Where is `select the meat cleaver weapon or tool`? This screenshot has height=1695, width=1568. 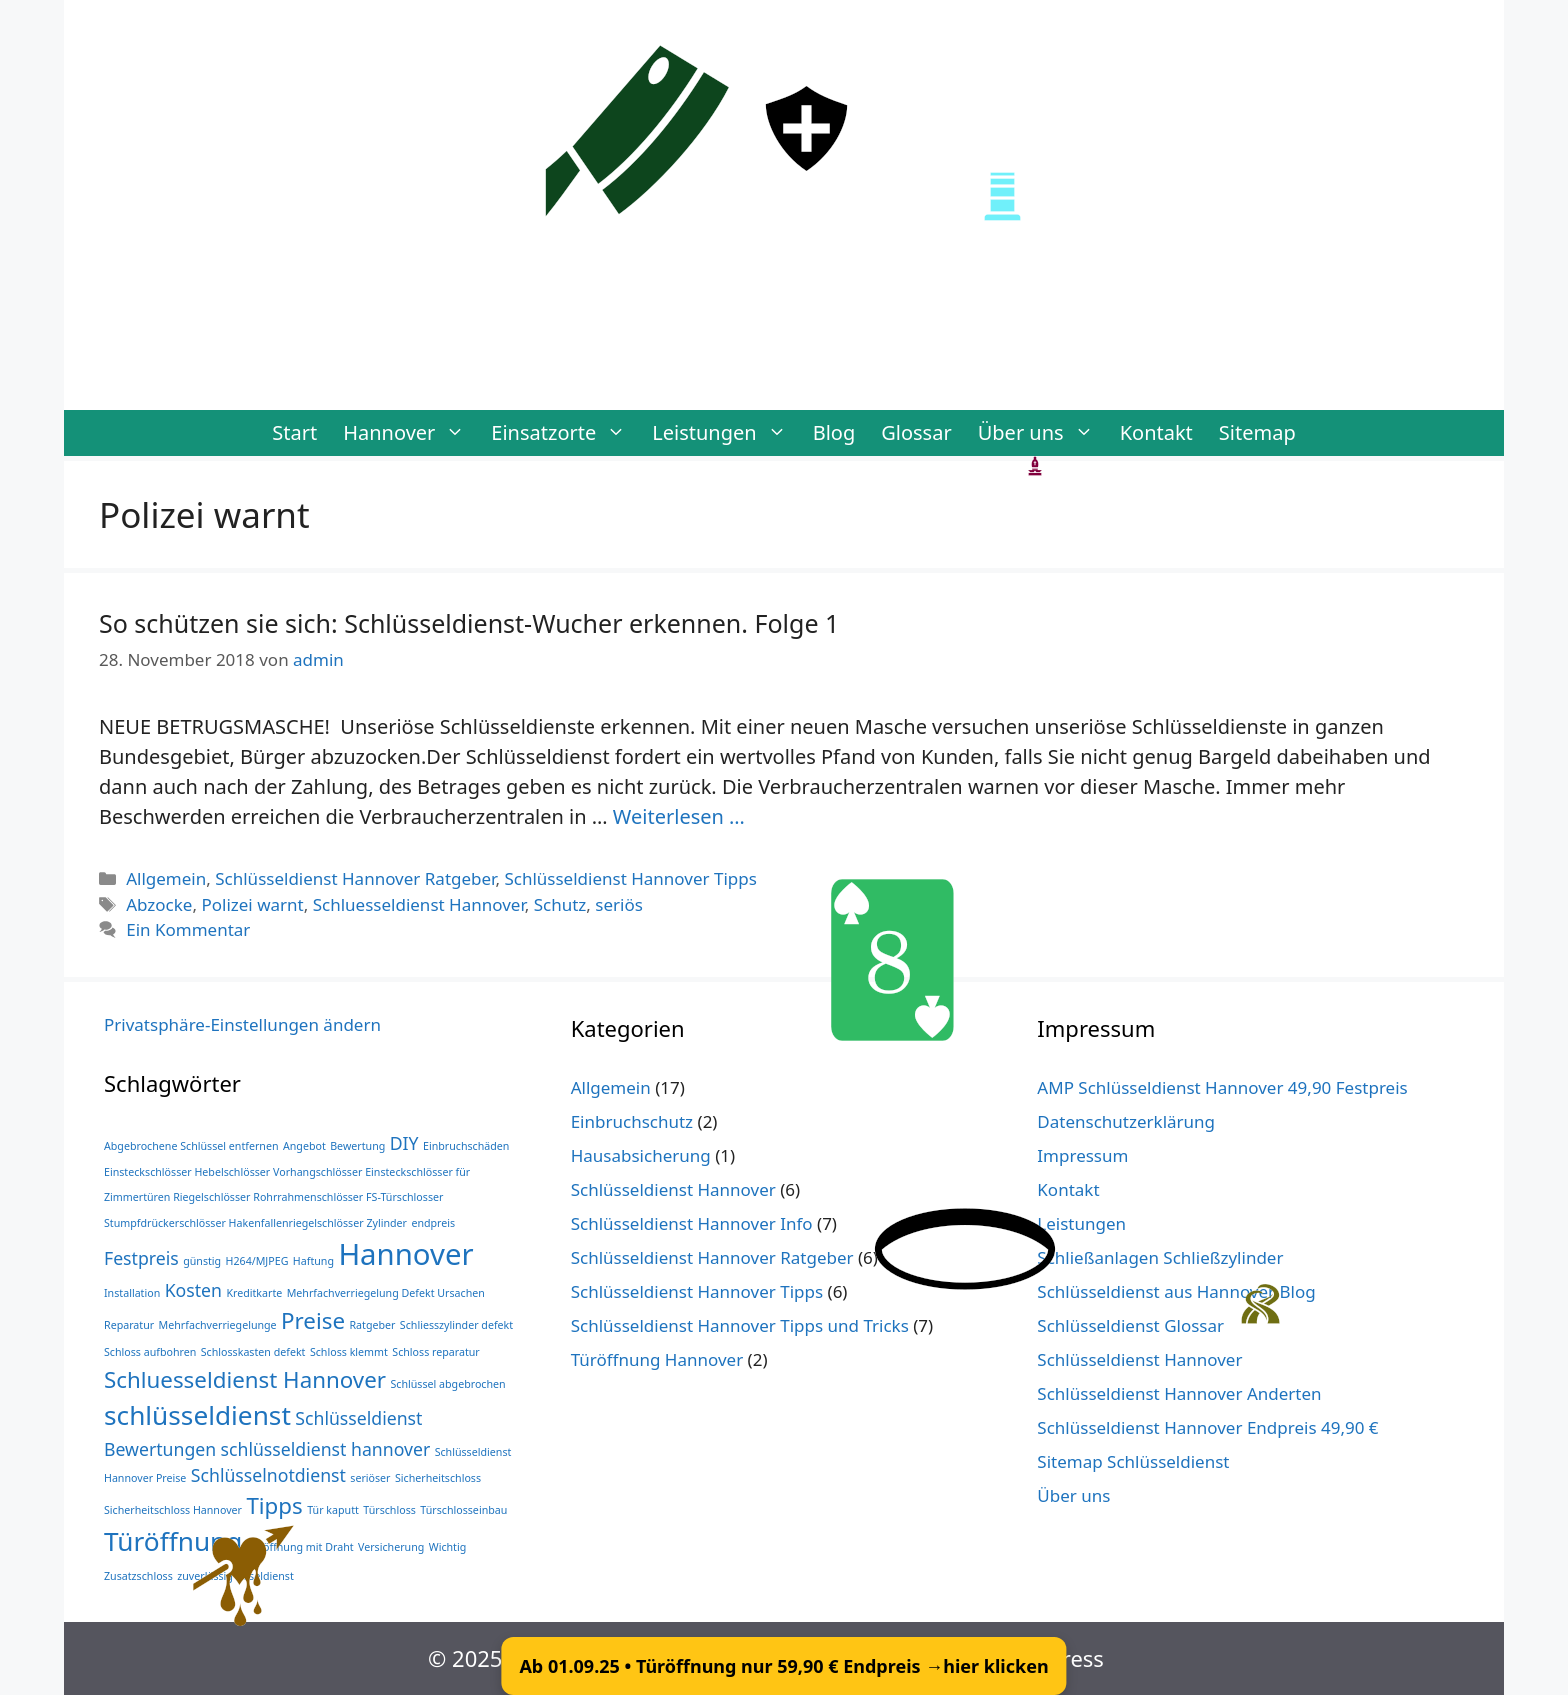 select the meat cleaver weapon or tool is located at coordinates (638, 136).